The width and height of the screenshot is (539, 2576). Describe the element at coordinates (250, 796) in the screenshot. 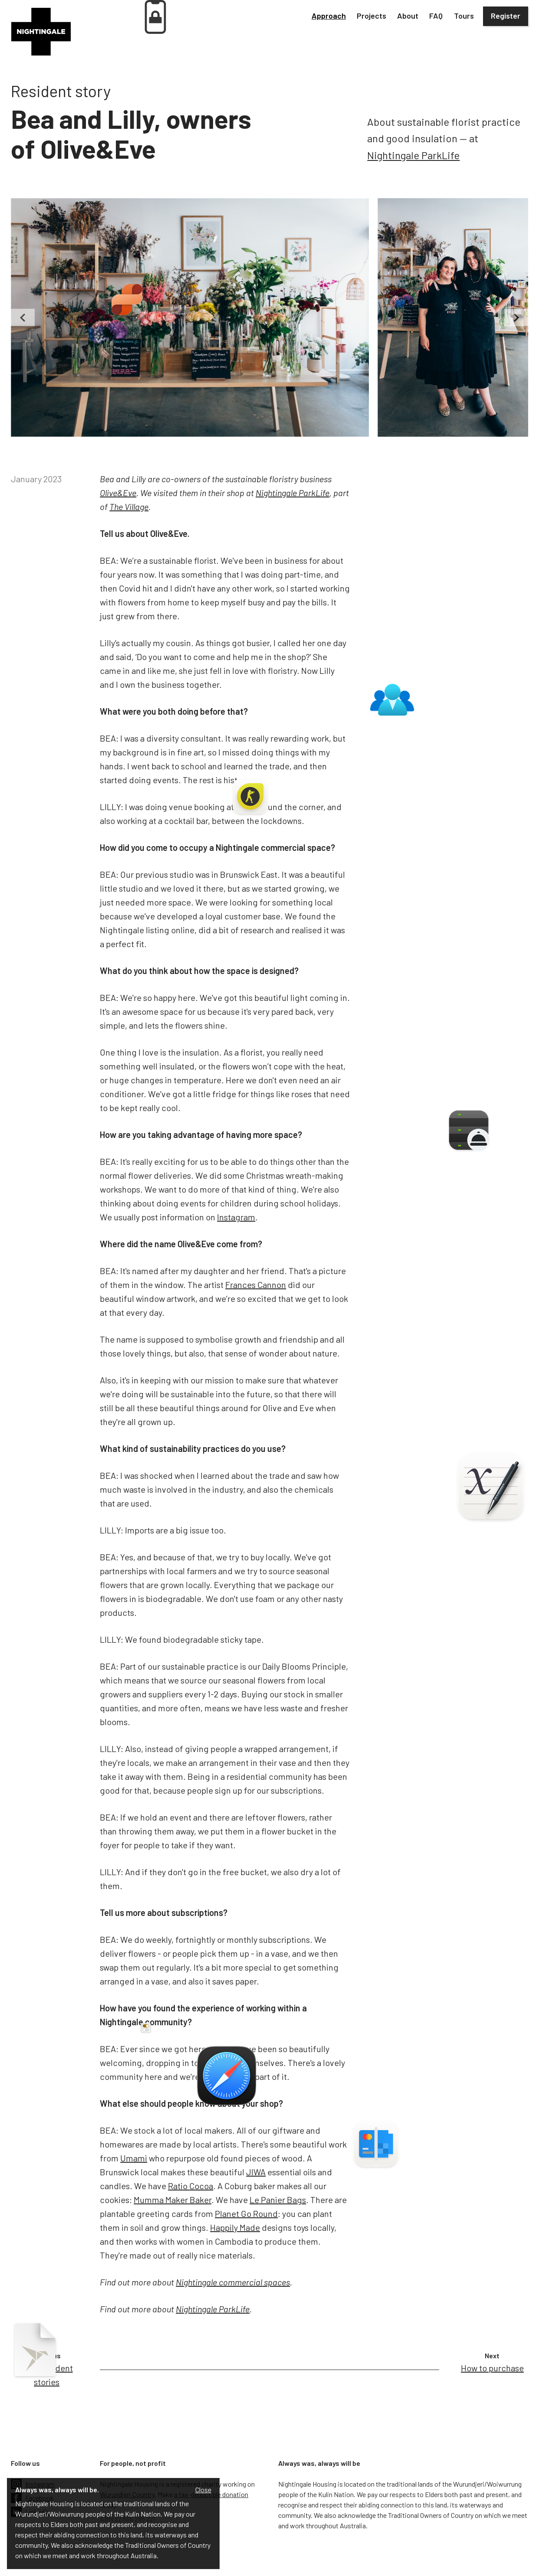

I see `launch counter-strike: condition zero` at that location.